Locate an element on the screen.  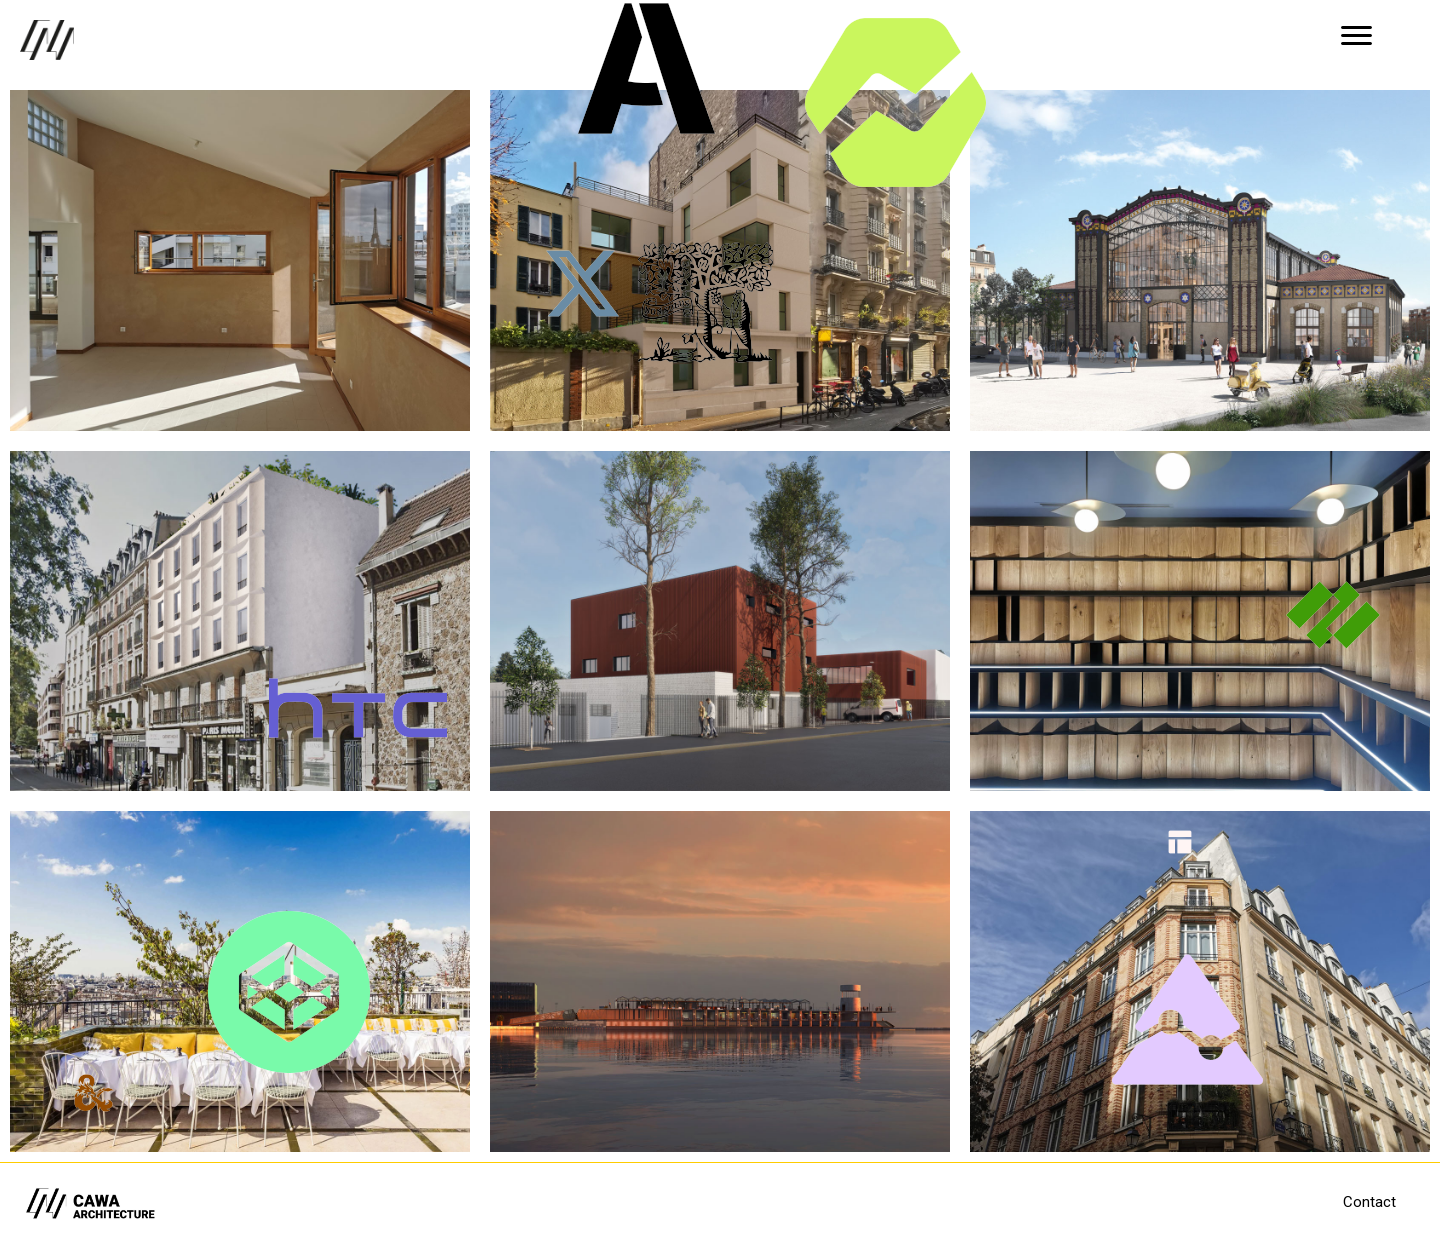
Pine Script programming language logo is located at coordinates (1187, 1019).